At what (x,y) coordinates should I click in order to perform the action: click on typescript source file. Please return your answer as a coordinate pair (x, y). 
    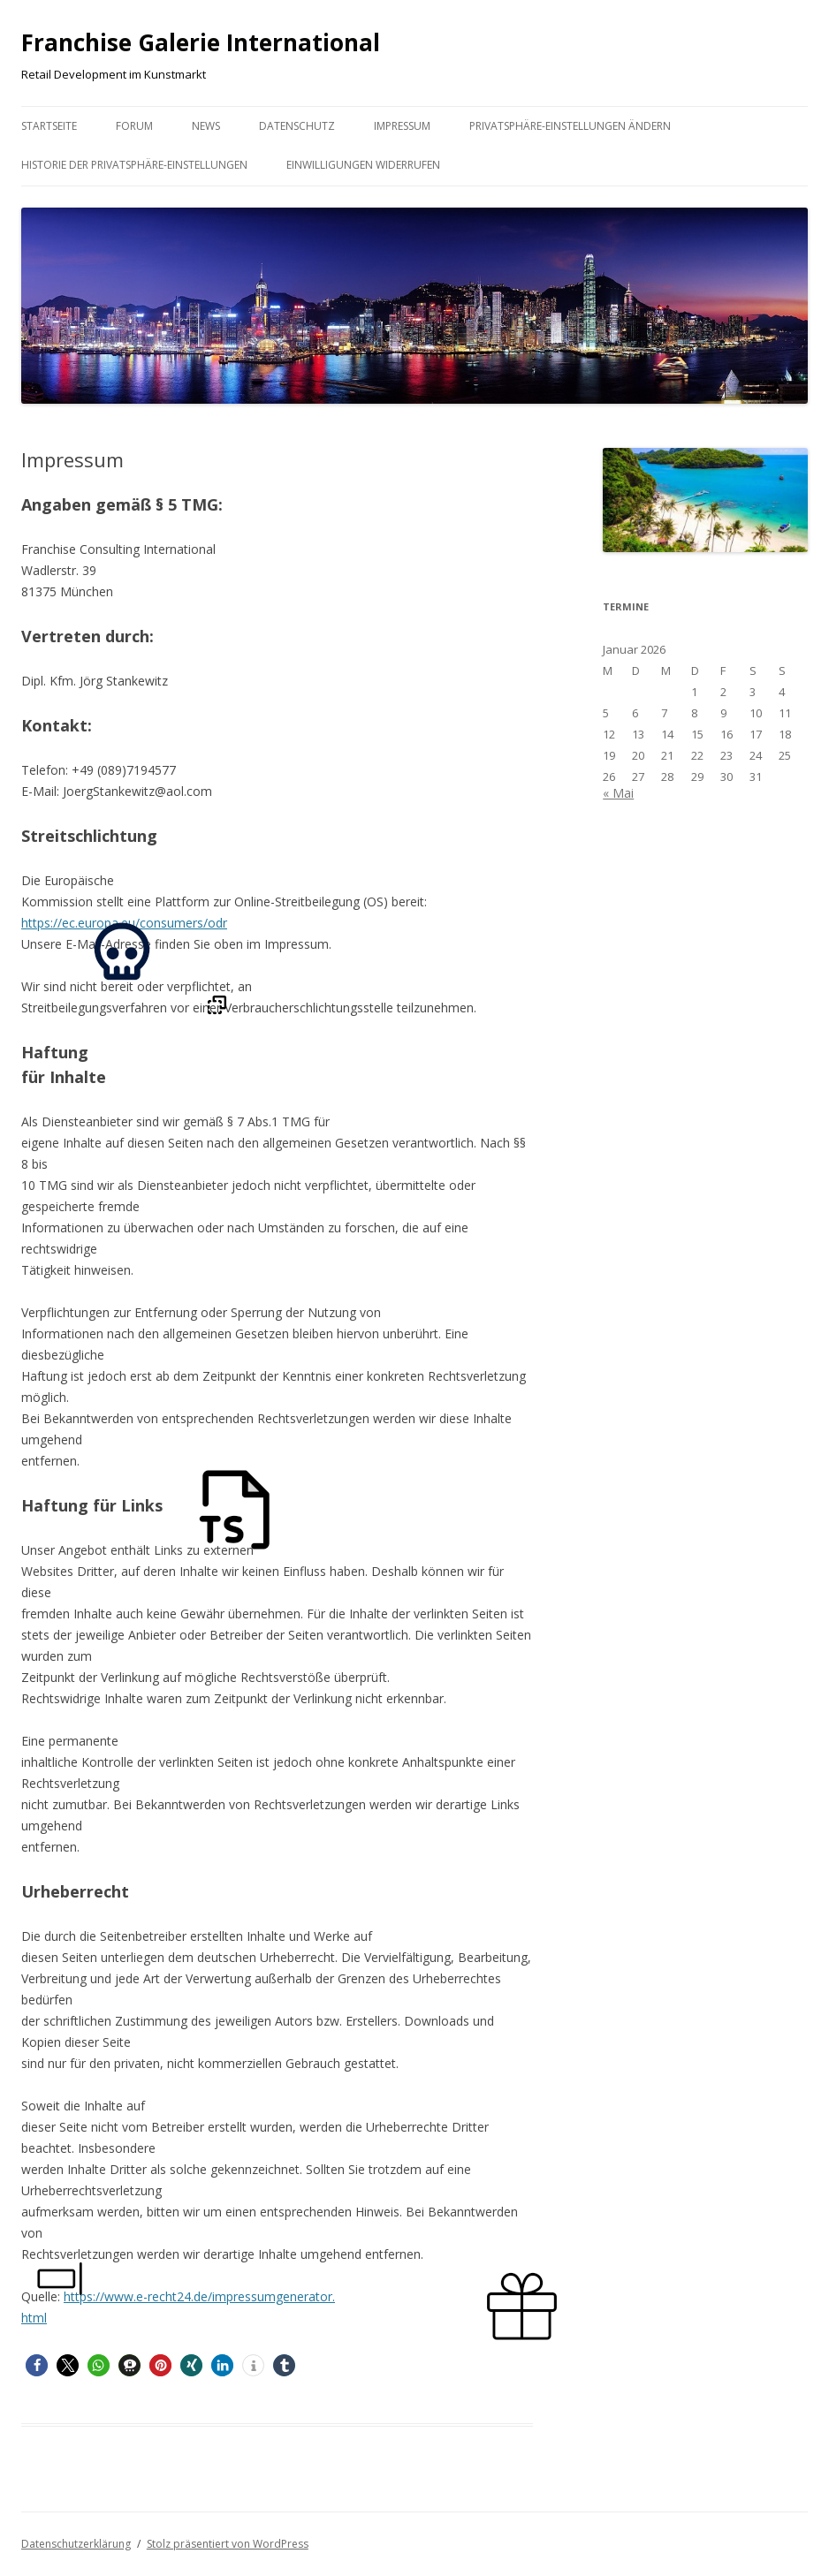
    Looking at the image, I should click on (236, 1510).